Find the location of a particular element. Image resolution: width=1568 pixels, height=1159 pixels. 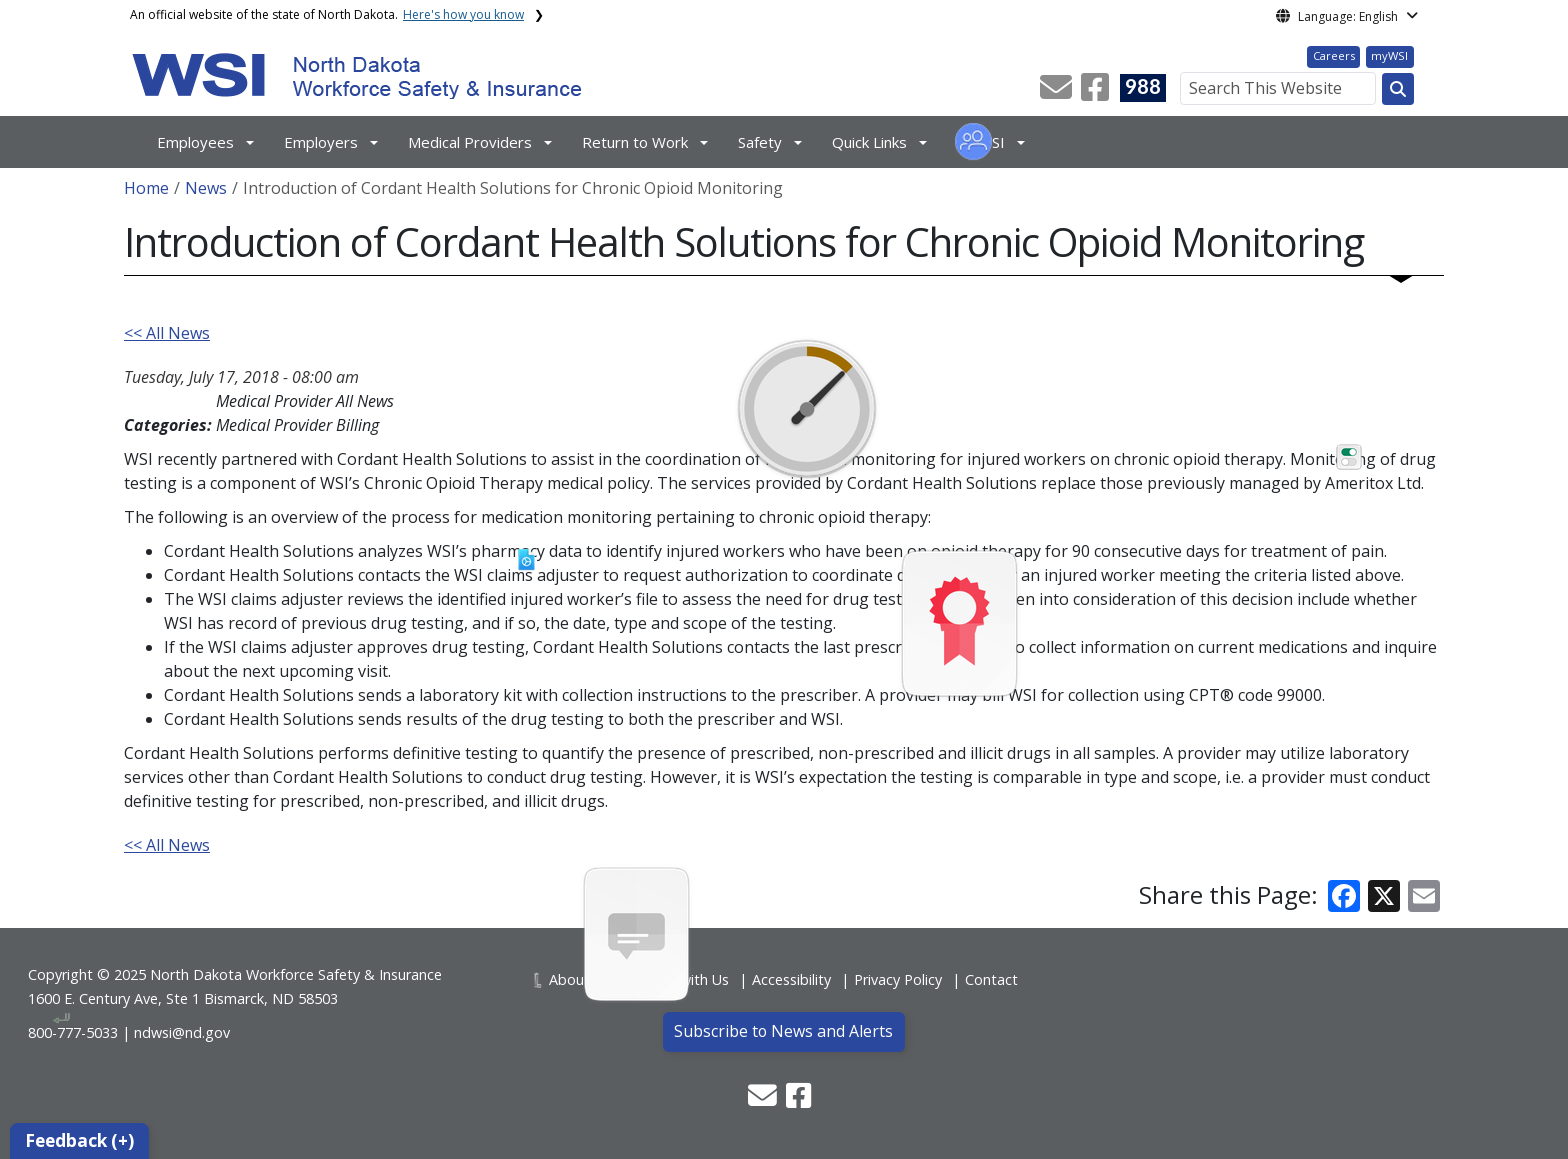

switch to a different user account is located at coordinates (973, 141).